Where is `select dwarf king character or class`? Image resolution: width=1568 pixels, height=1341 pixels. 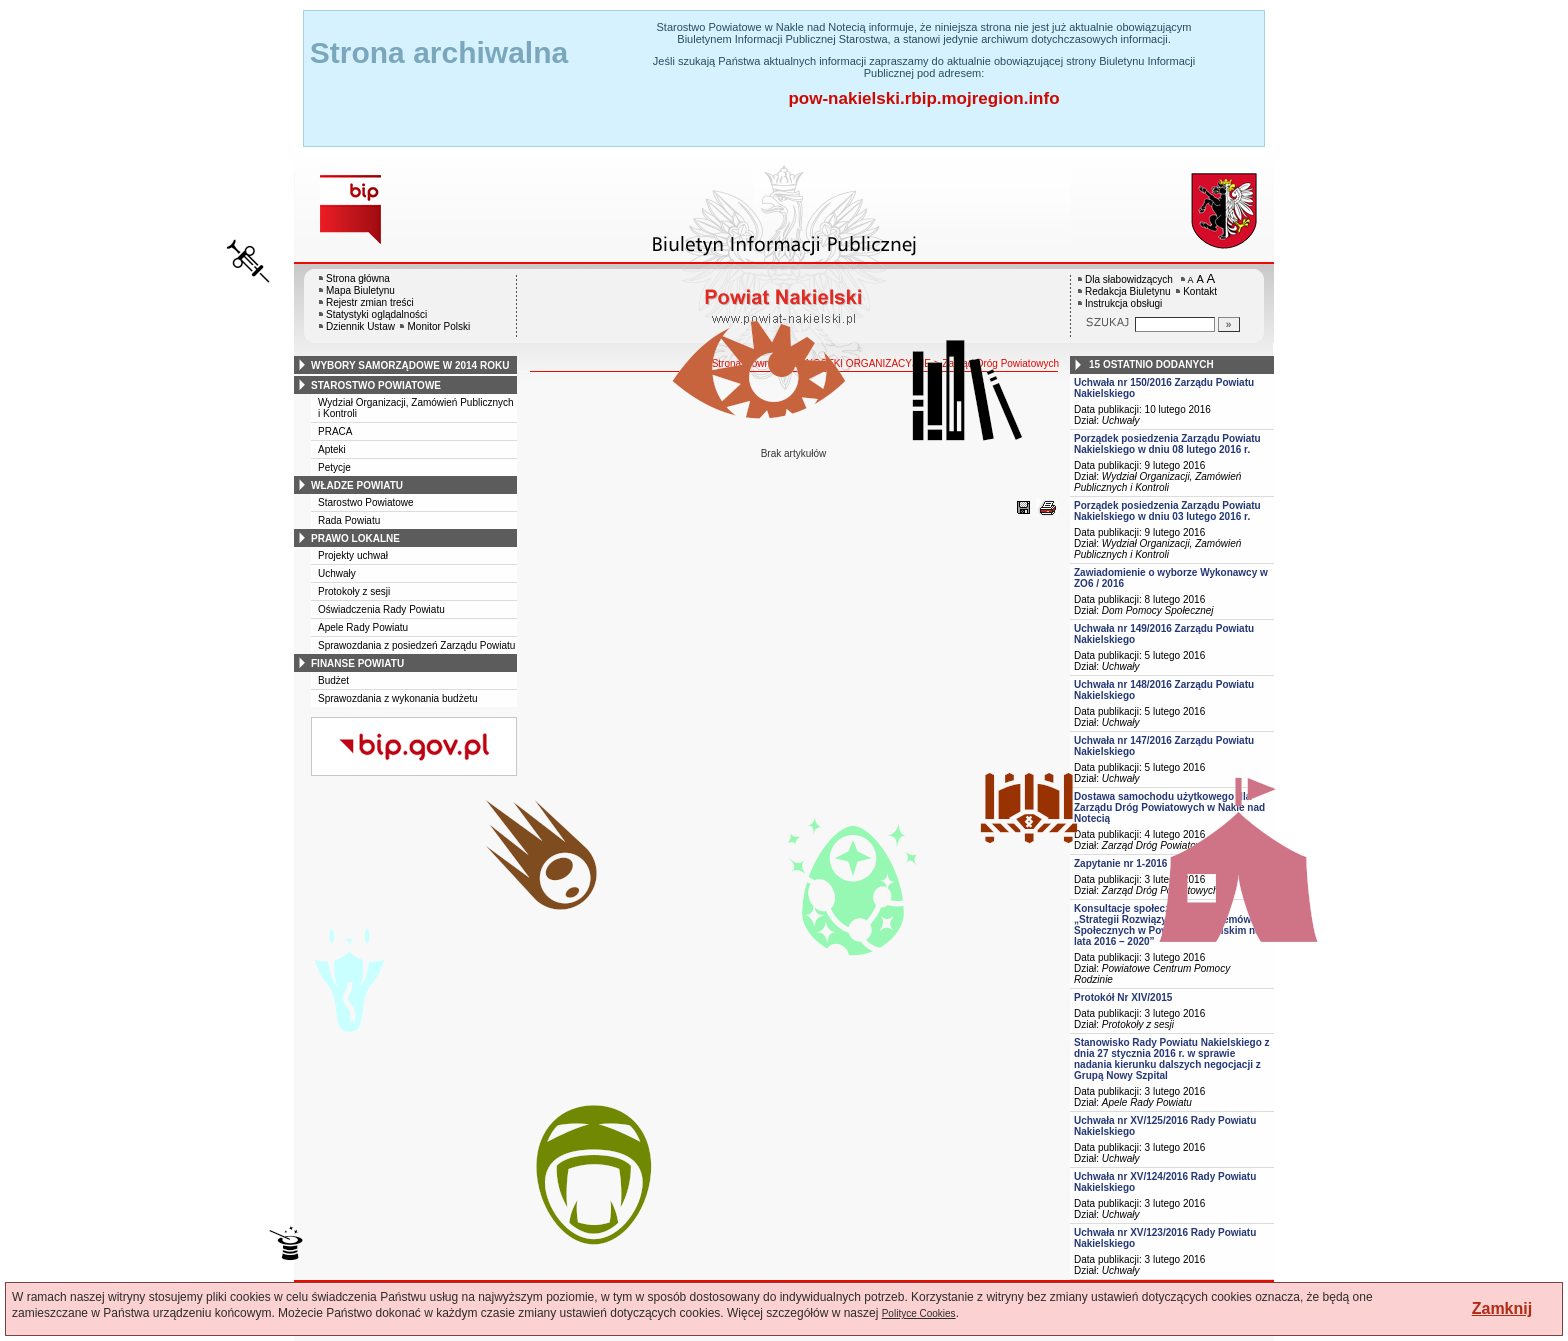 select dwarf king character or class is located at coordinates (1029, 806).